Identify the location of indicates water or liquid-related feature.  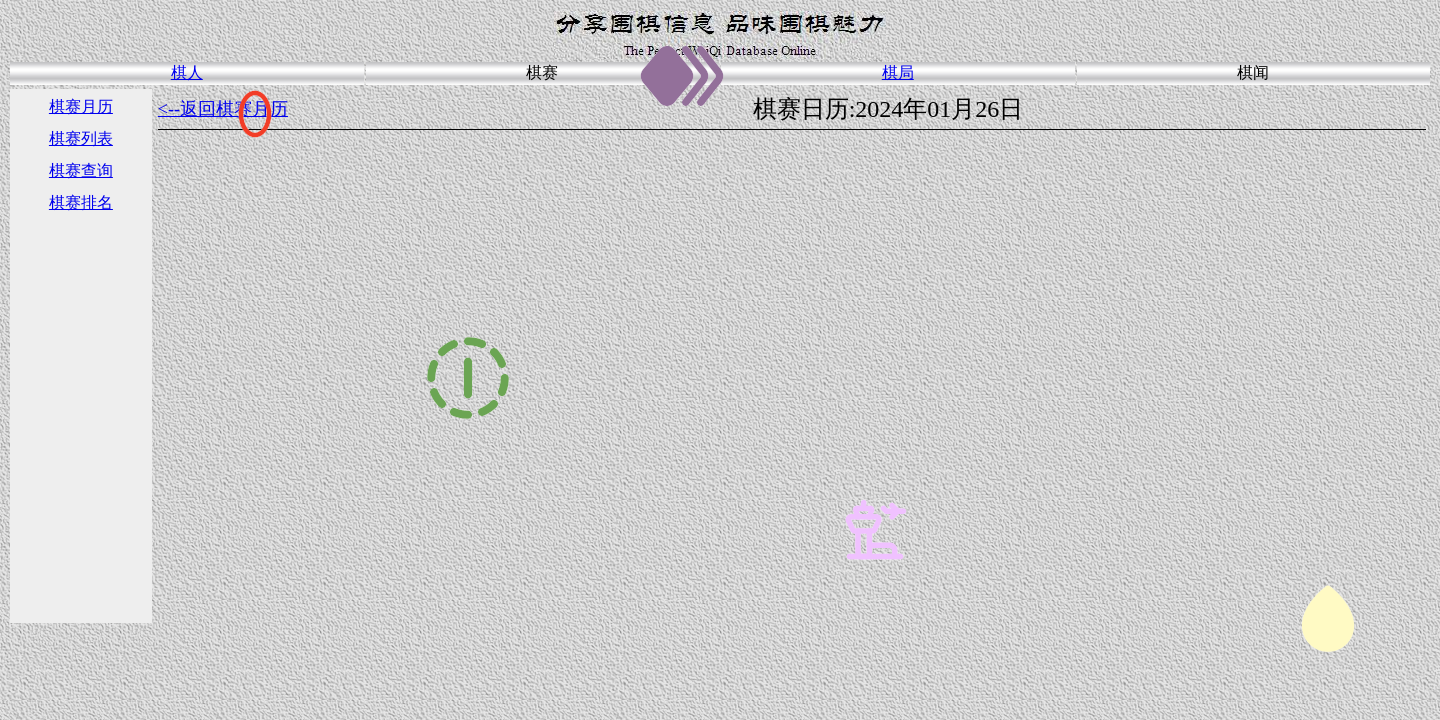
(1328, 621).